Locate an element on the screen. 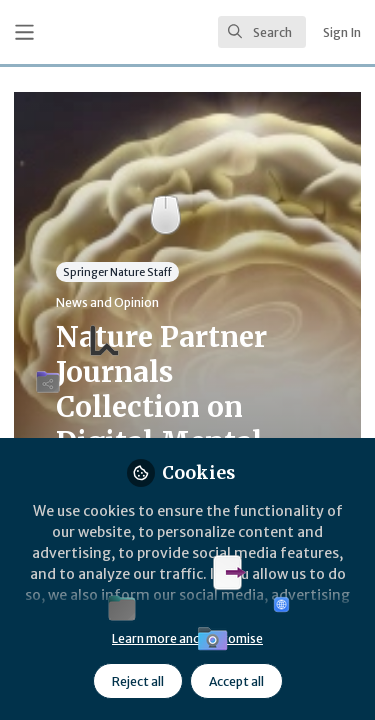 The height and width of the screenshot is (720, 375). mouse input device settings is located at coordinates (165, 215).